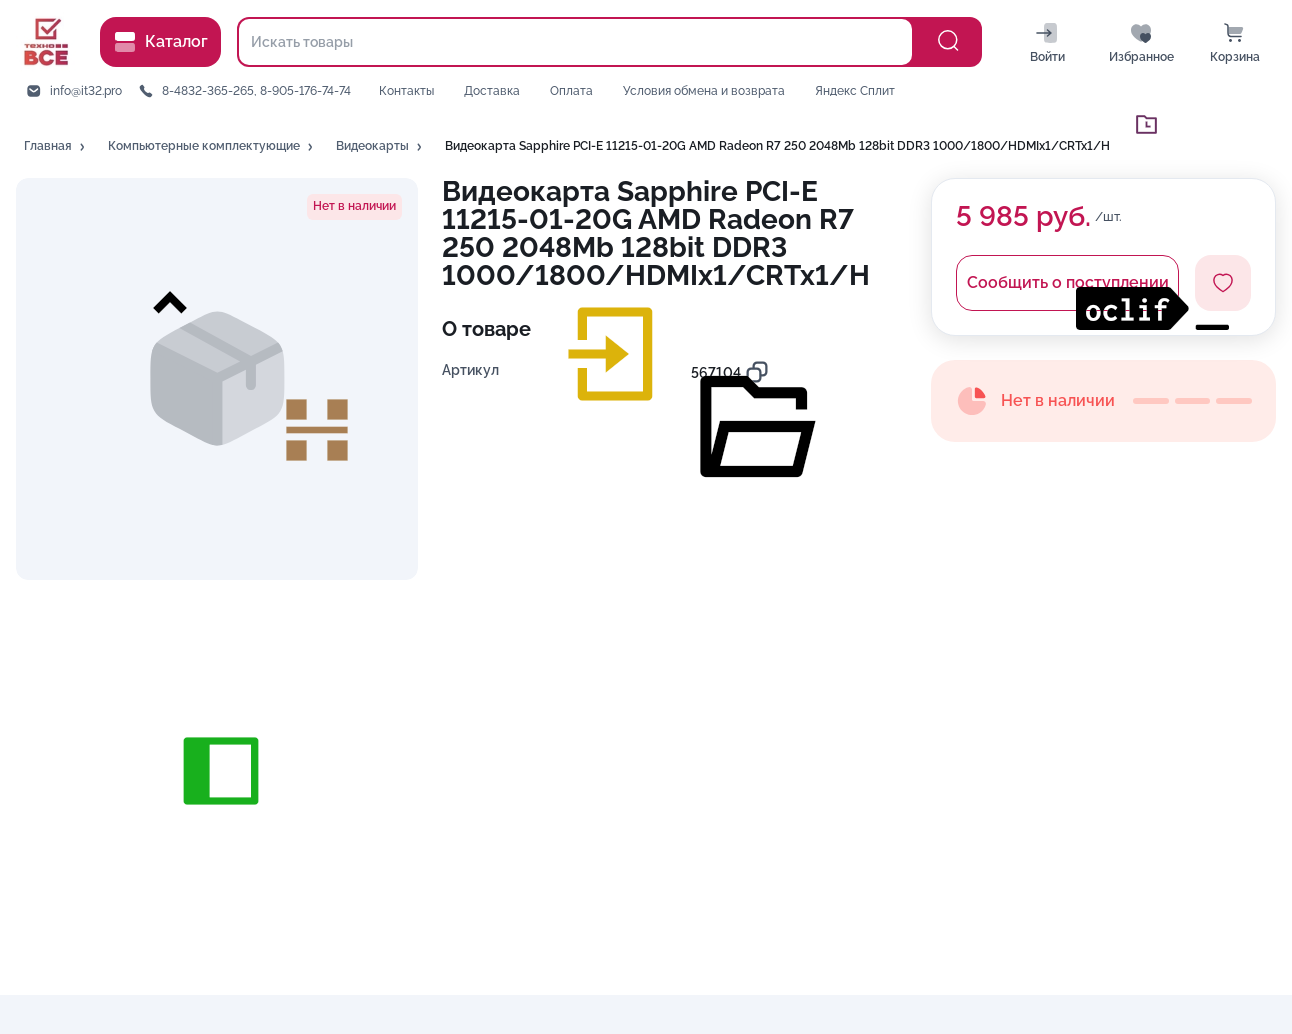  Describe the element at coordinates (1152, 308) in the screenshot. I see `oclif command-line framework logo` at that location.